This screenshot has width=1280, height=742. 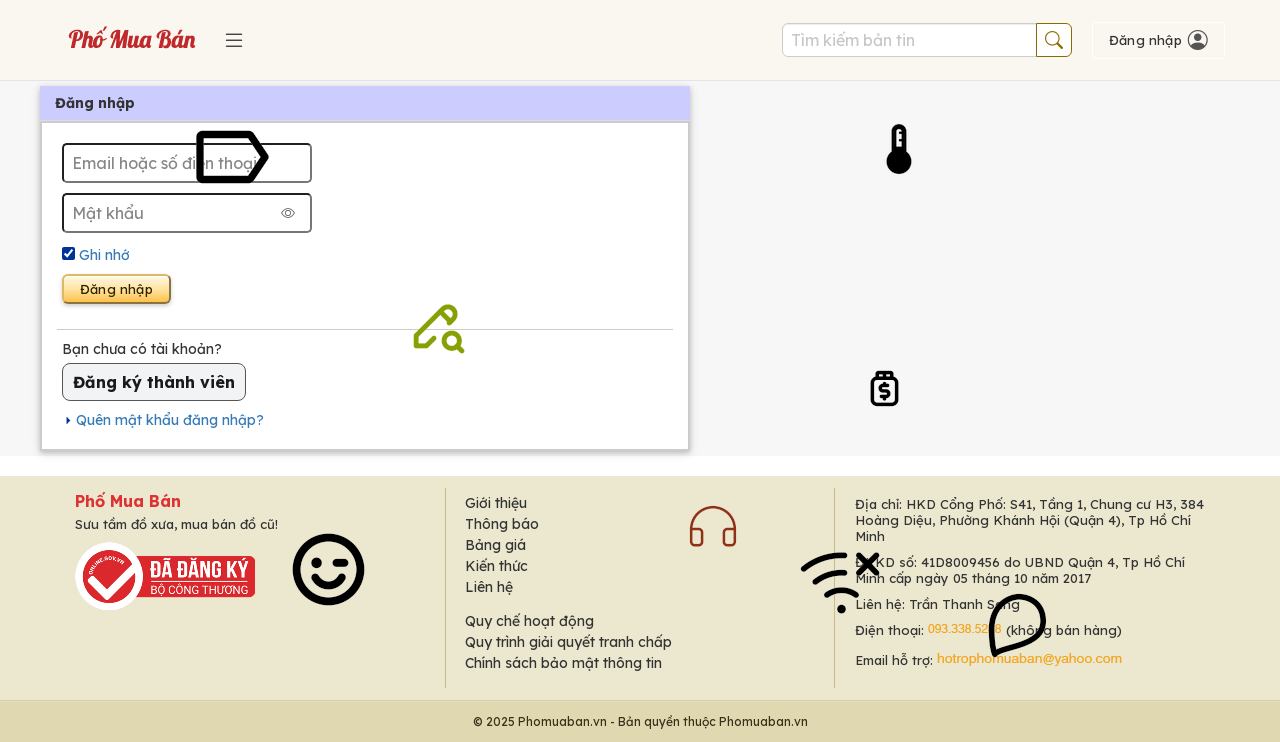 What do you see at coordinates (230, 157) in the screenshot?
I see `add a tag or label to an item` at bounding box center [230, 157].